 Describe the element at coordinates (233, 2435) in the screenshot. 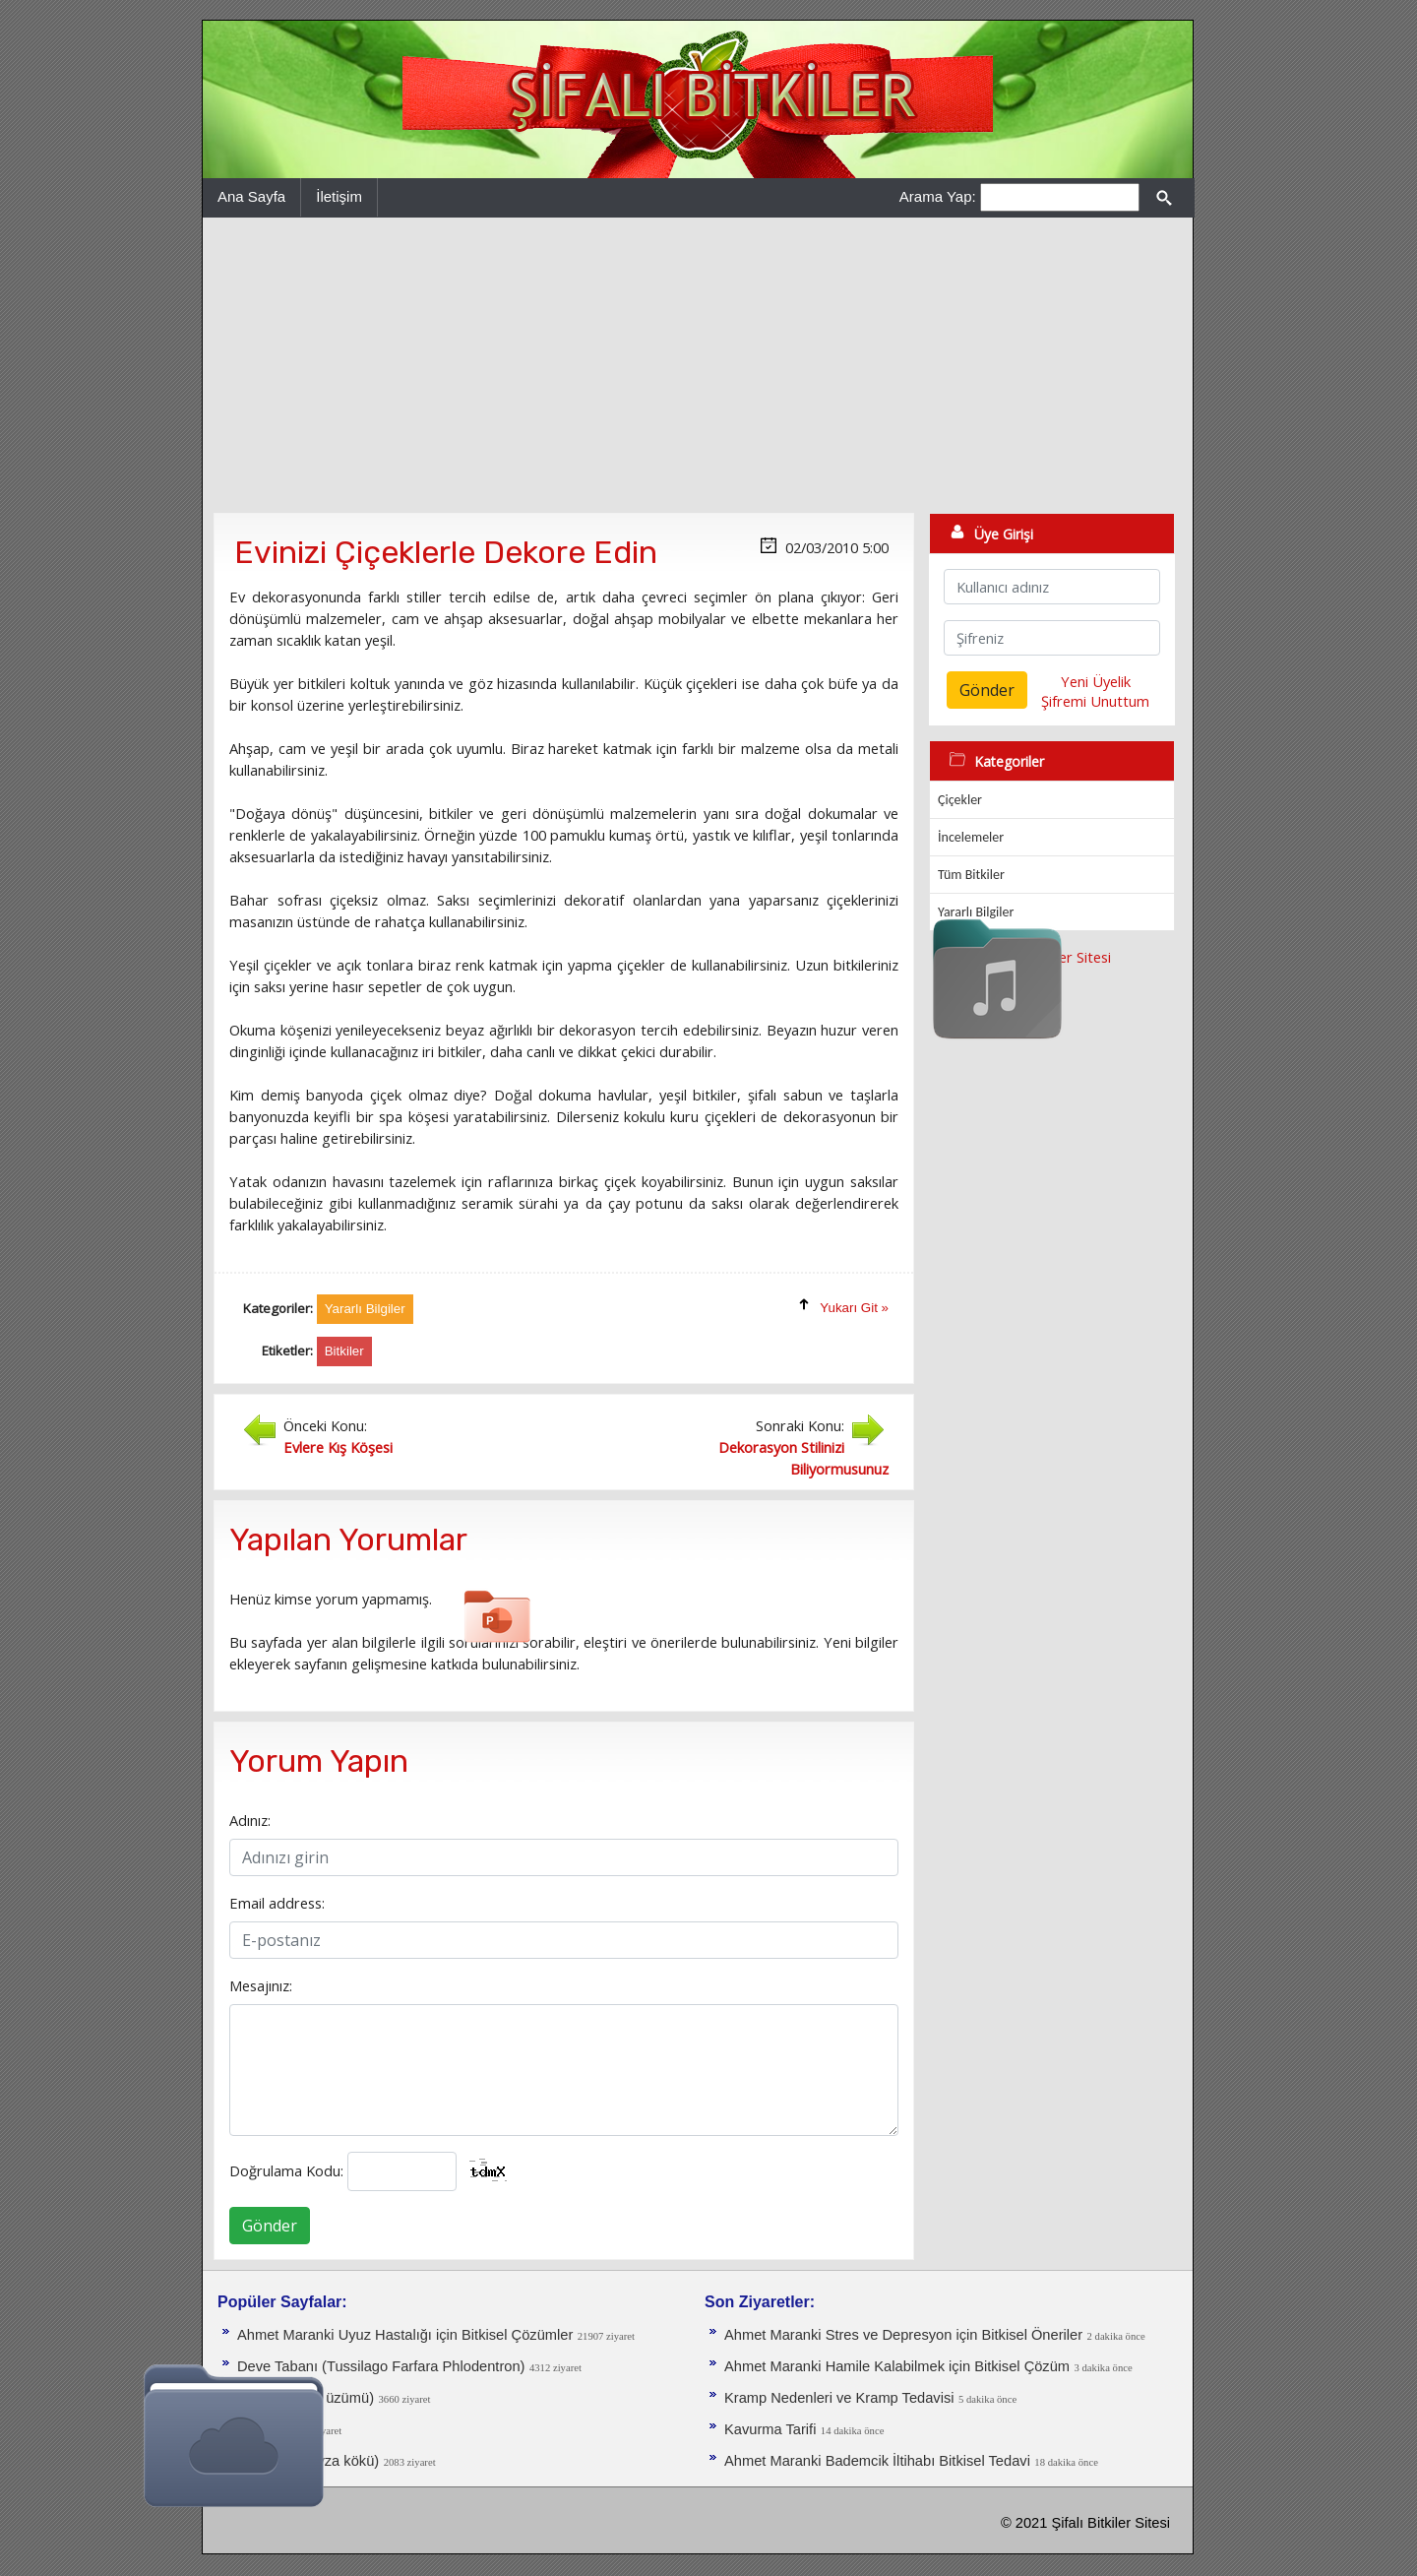

I see `access cloud-synced files and folders` at that location.